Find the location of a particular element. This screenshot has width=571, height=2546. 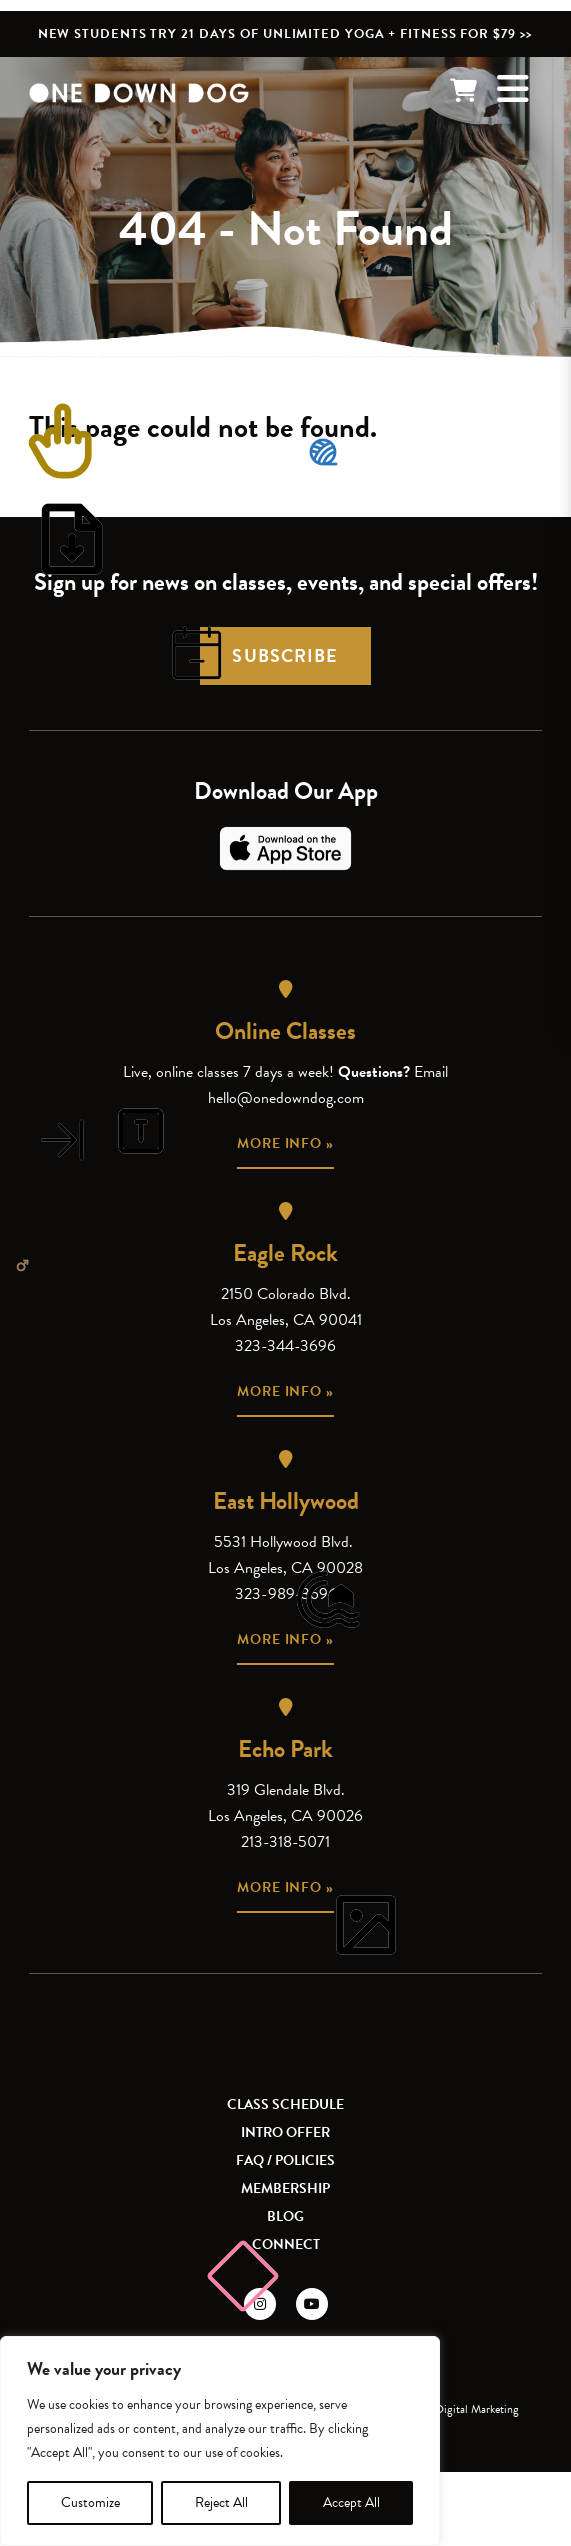

download file is located at coordinates (72, 539).